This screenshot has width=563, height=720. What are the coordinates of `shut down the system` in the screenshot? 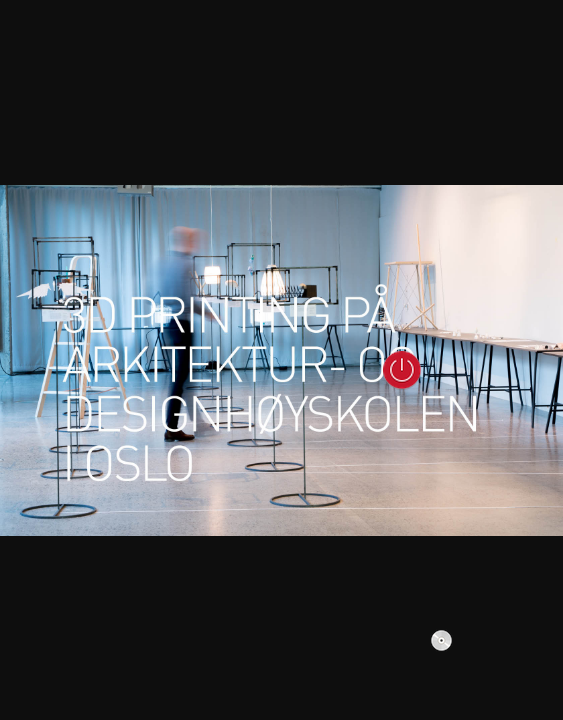 It's located at (402, 370).